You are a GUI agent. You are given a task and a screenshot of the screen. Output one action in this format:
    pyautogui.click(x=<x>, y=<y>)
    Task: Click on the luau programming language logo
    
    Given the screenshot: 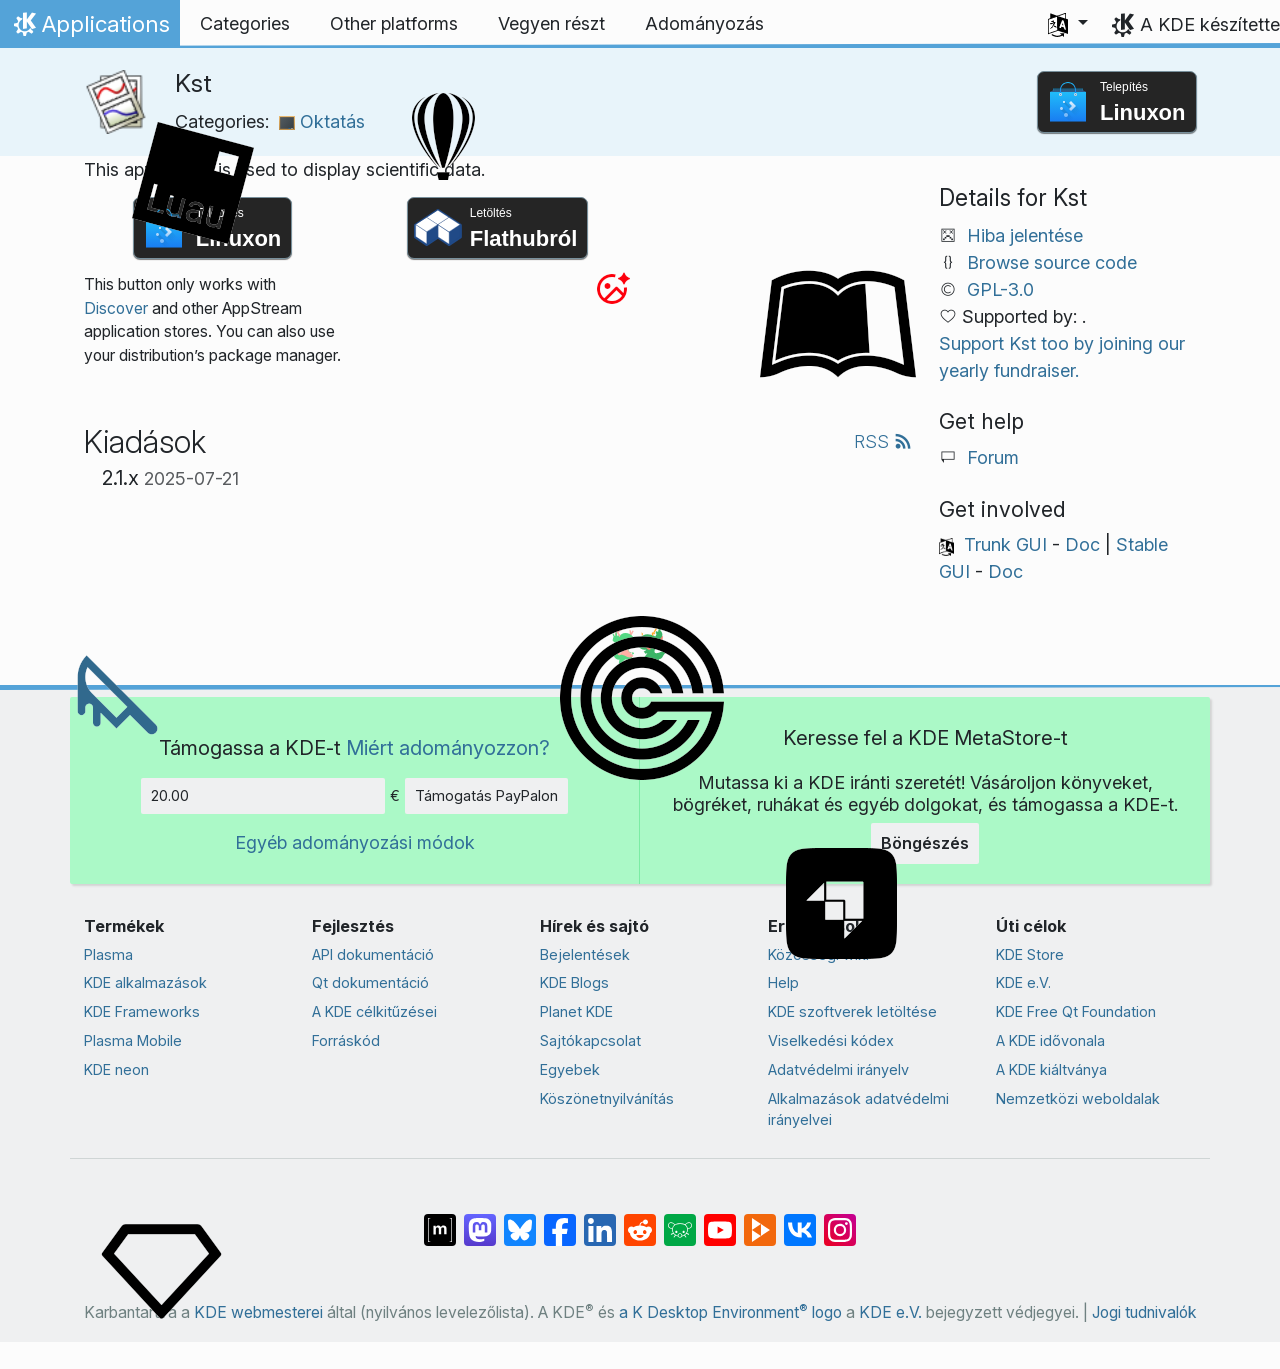 What is the action you would take?
    pyautogui.click(x=193, y=183)
    